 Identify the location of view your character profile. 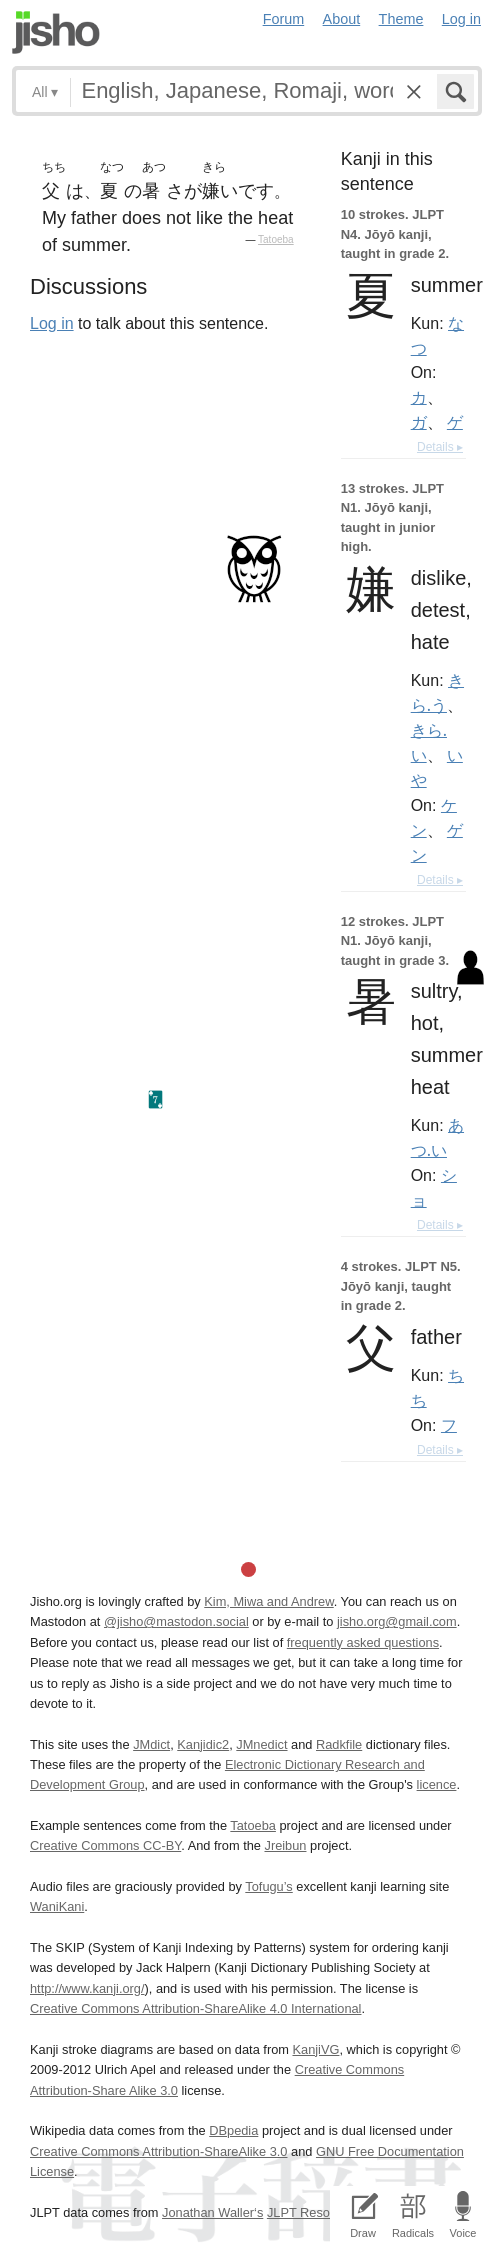
(470, 966).